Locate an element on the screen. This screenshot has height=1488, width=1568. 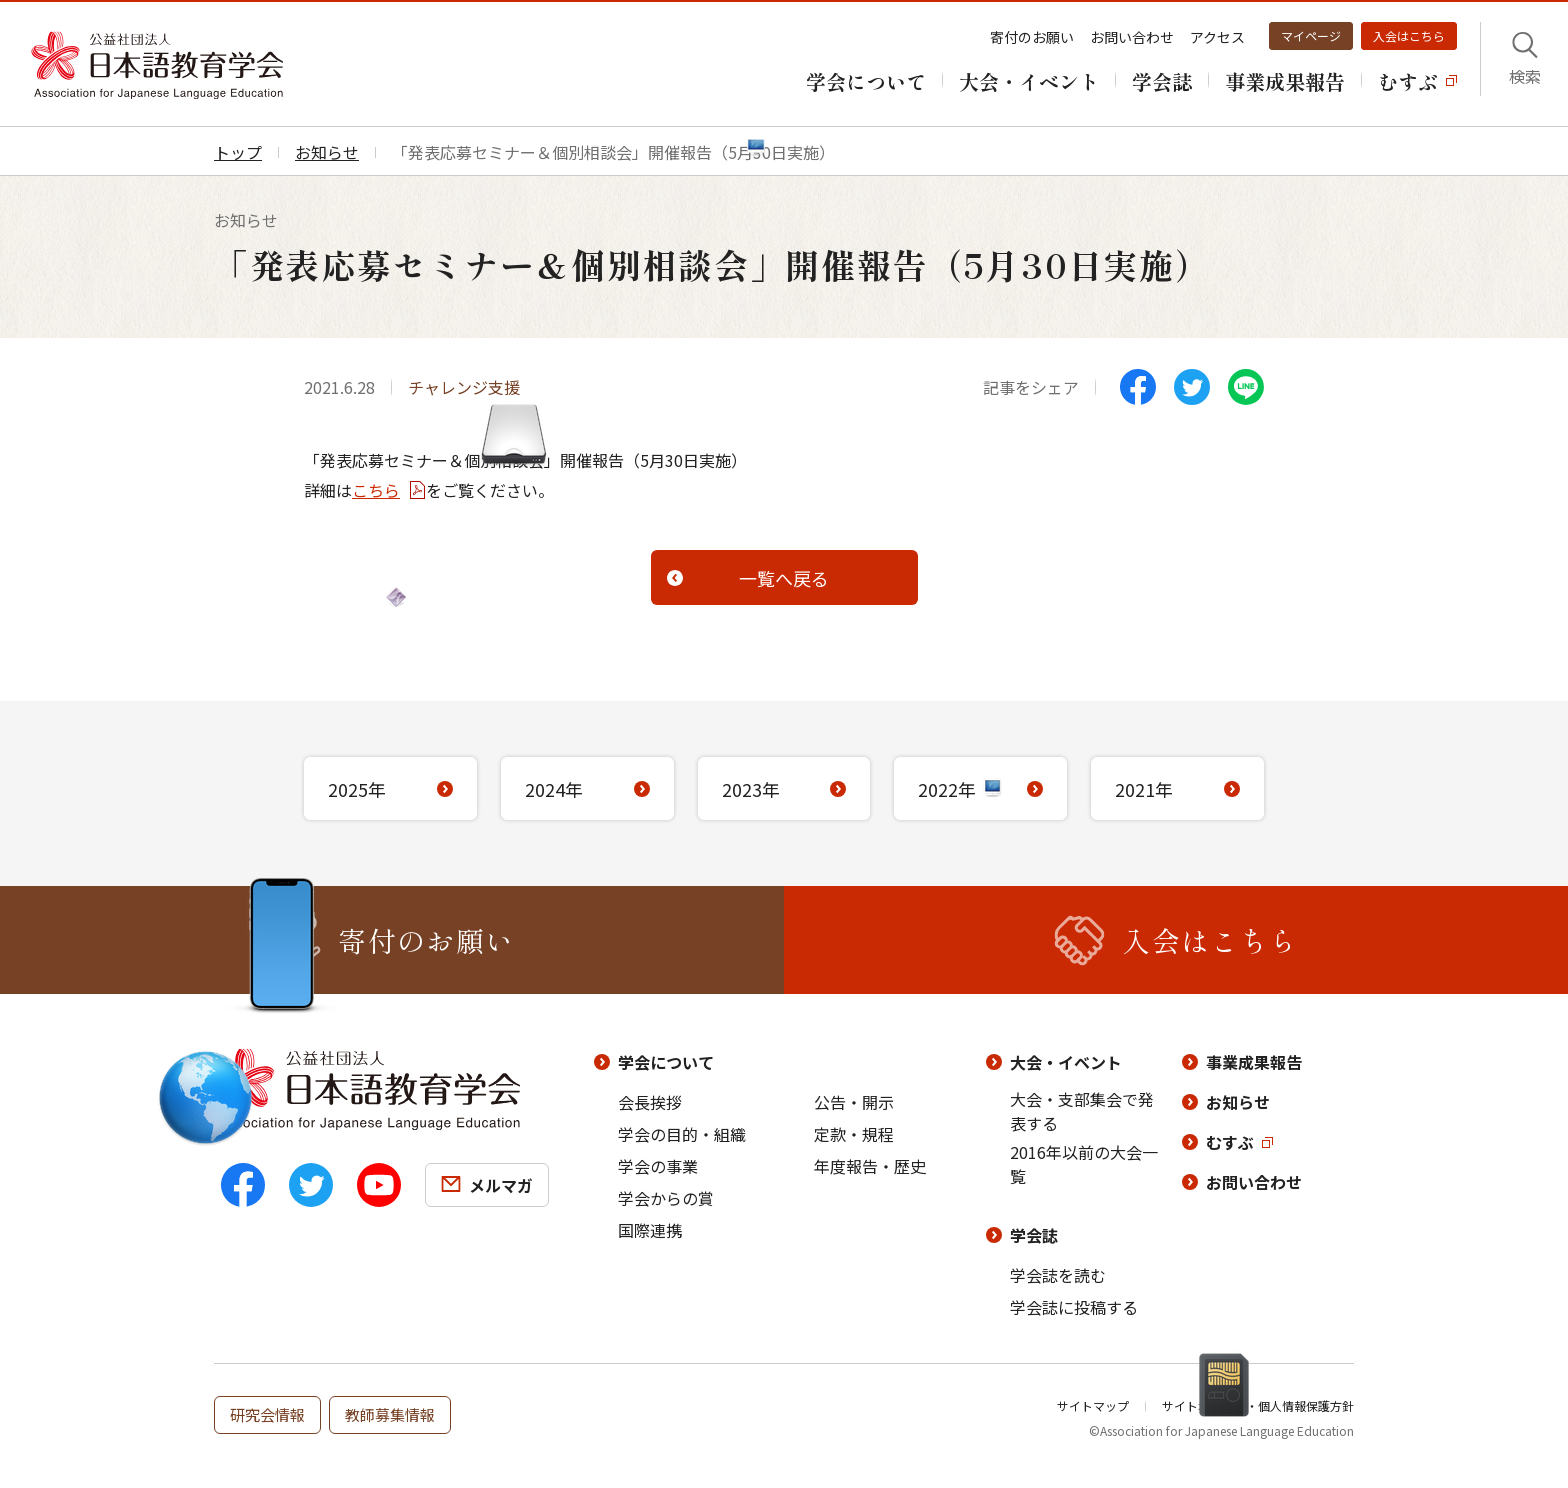
indicates an executable program file is located at coordinates (396, 597).